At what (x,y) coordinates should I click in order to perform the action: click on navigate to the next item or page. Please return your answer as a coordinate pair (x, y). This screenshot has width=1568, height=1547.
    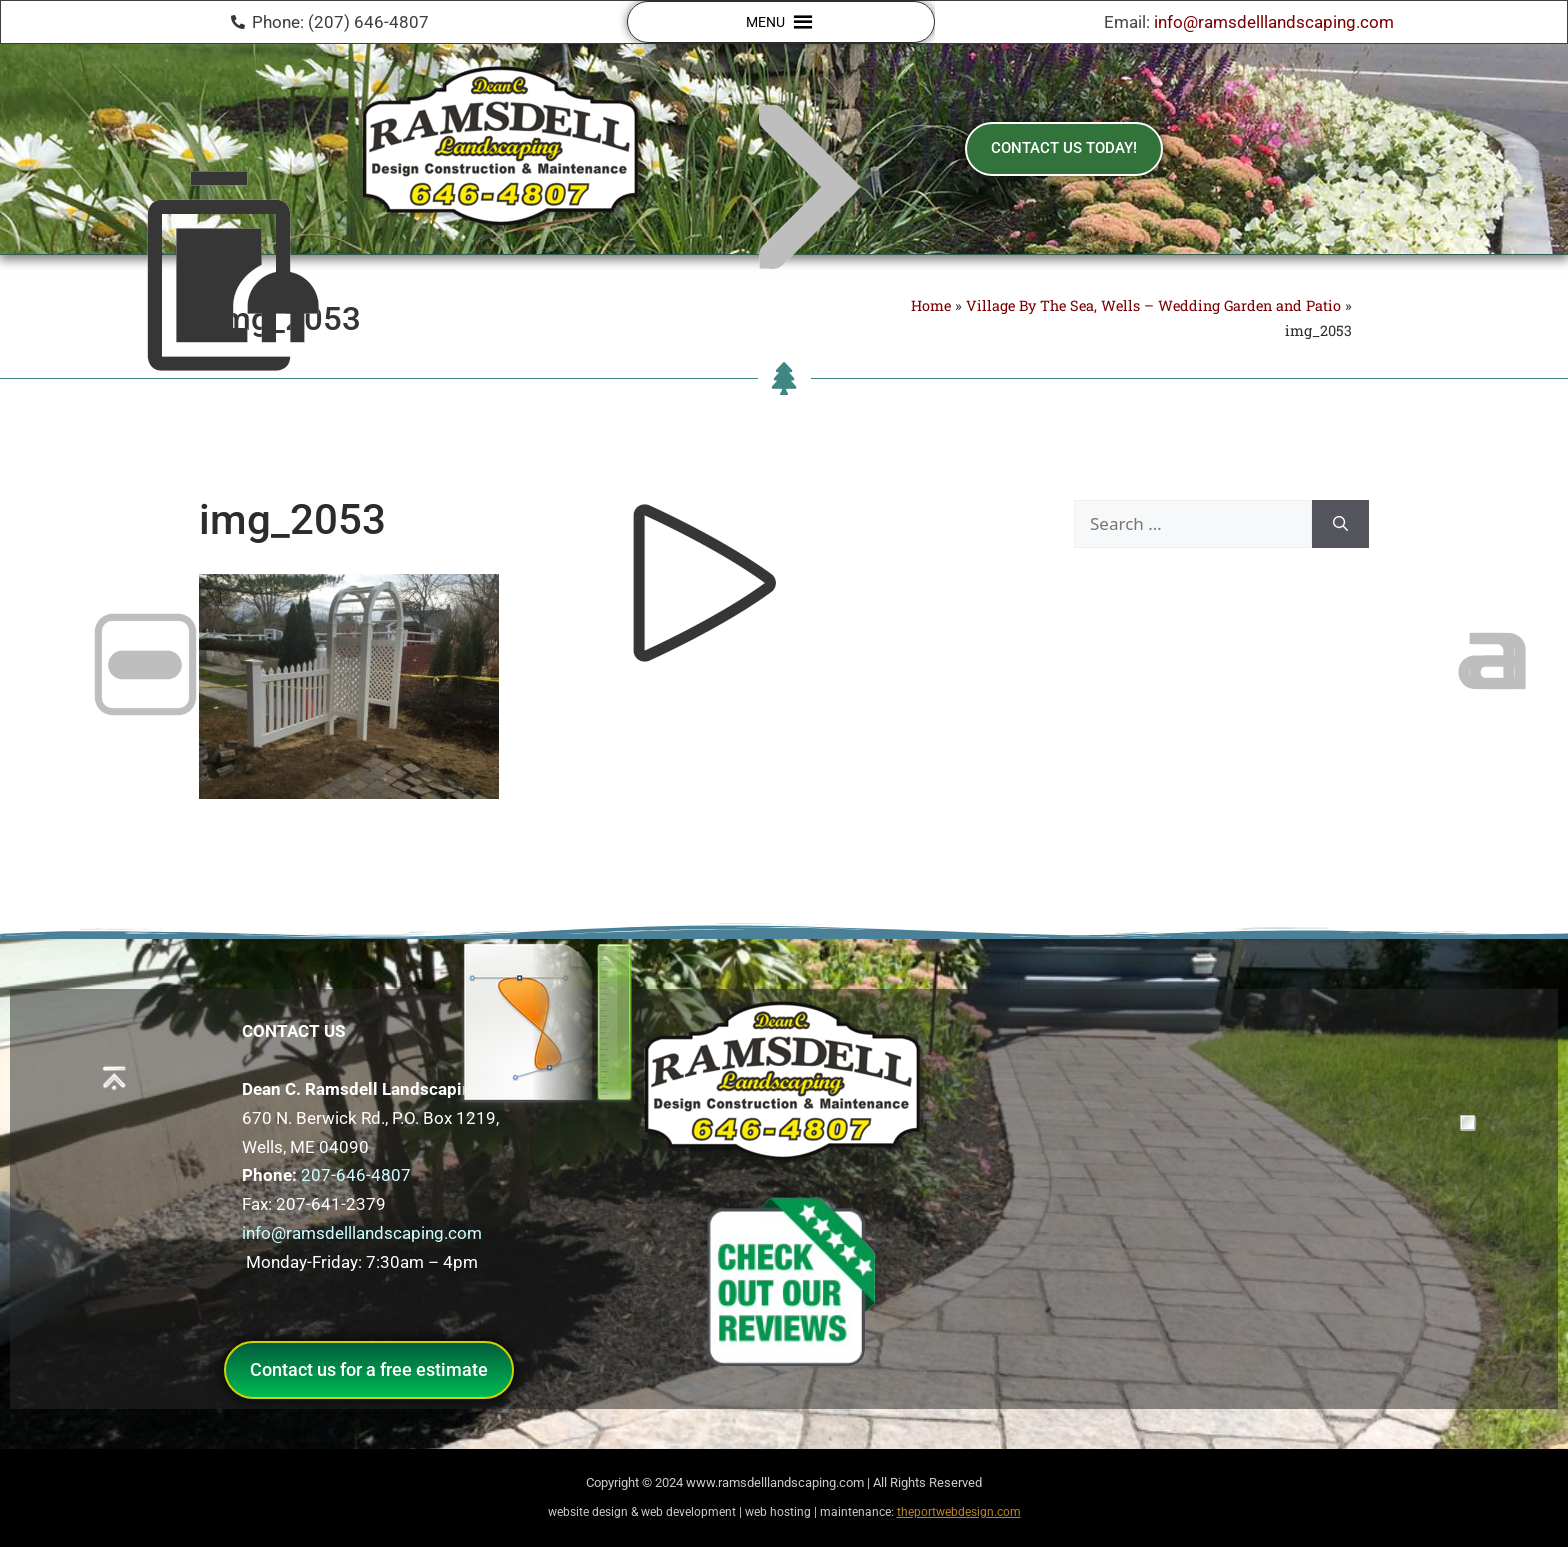
    Looking at the image, I should click on (814, 187).